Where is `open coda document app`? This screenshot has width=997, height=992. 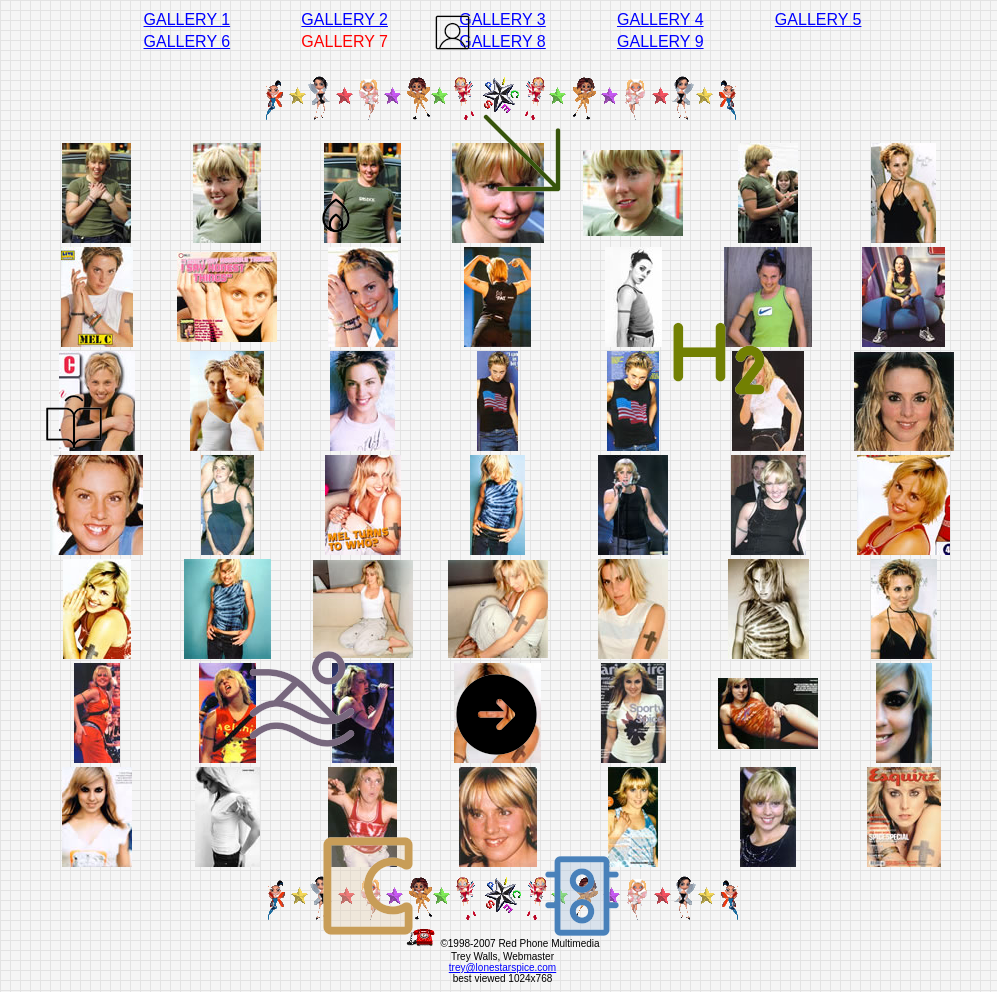 open coda document app is located at coordinates (368, 886).